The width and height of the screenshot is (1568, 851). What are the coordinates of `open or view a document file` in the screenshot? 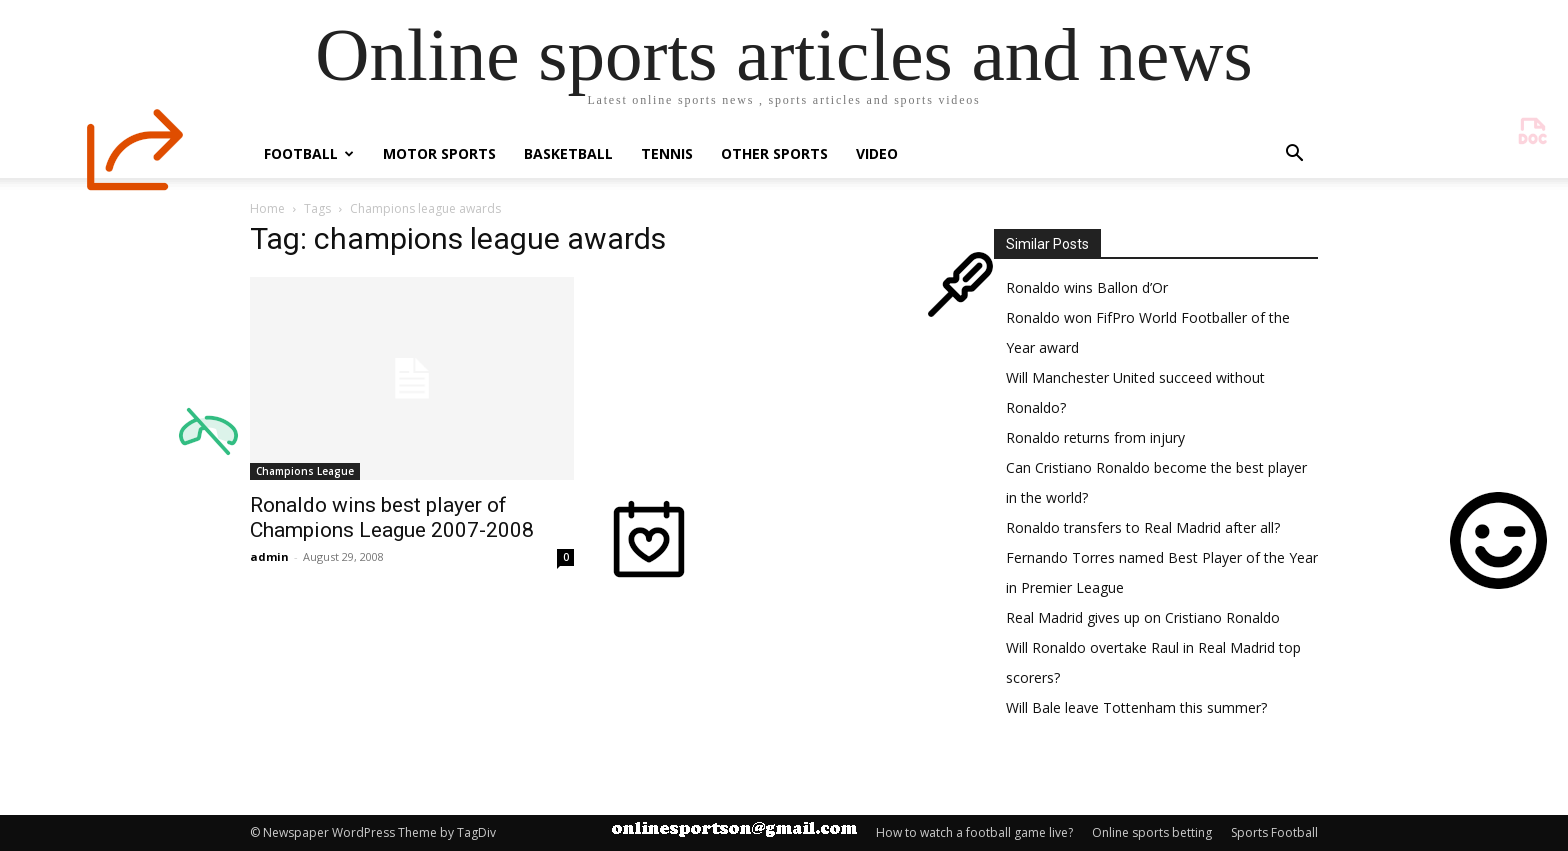 It's located at (1533, 132).